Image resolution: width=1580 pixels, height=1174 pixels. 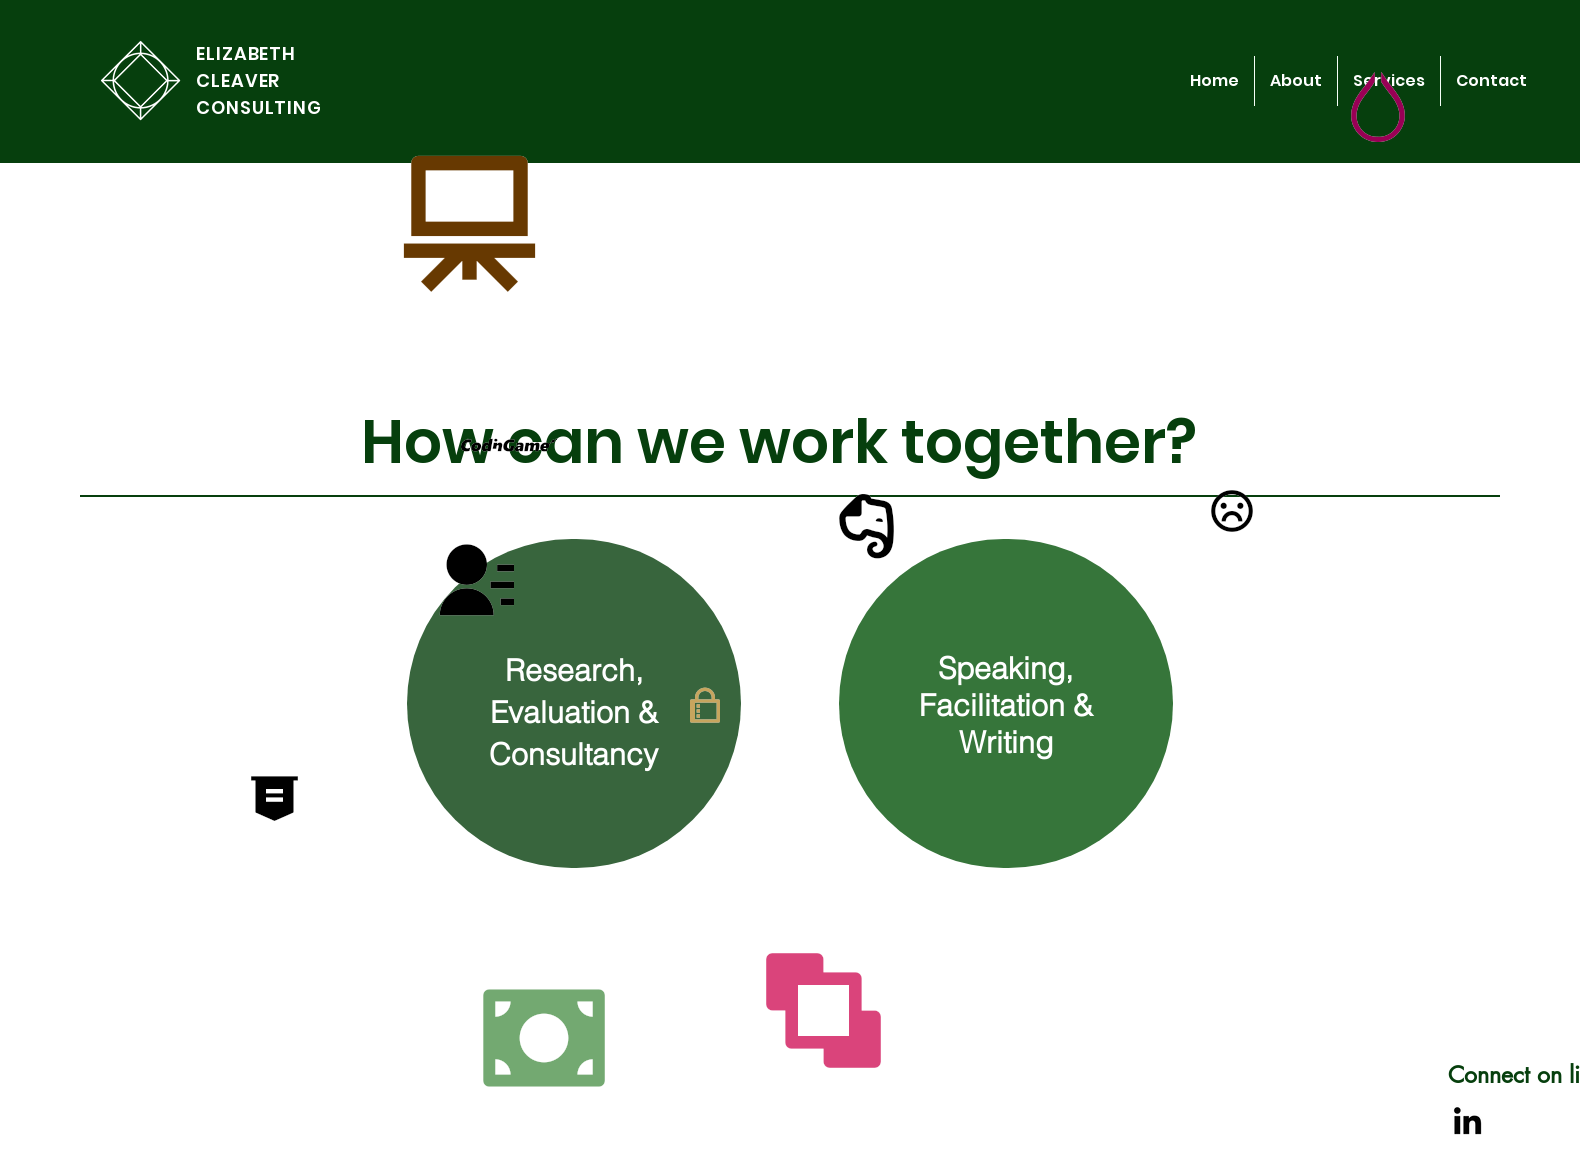 I want to click on open Evernote app, so click(x=866, y=524).